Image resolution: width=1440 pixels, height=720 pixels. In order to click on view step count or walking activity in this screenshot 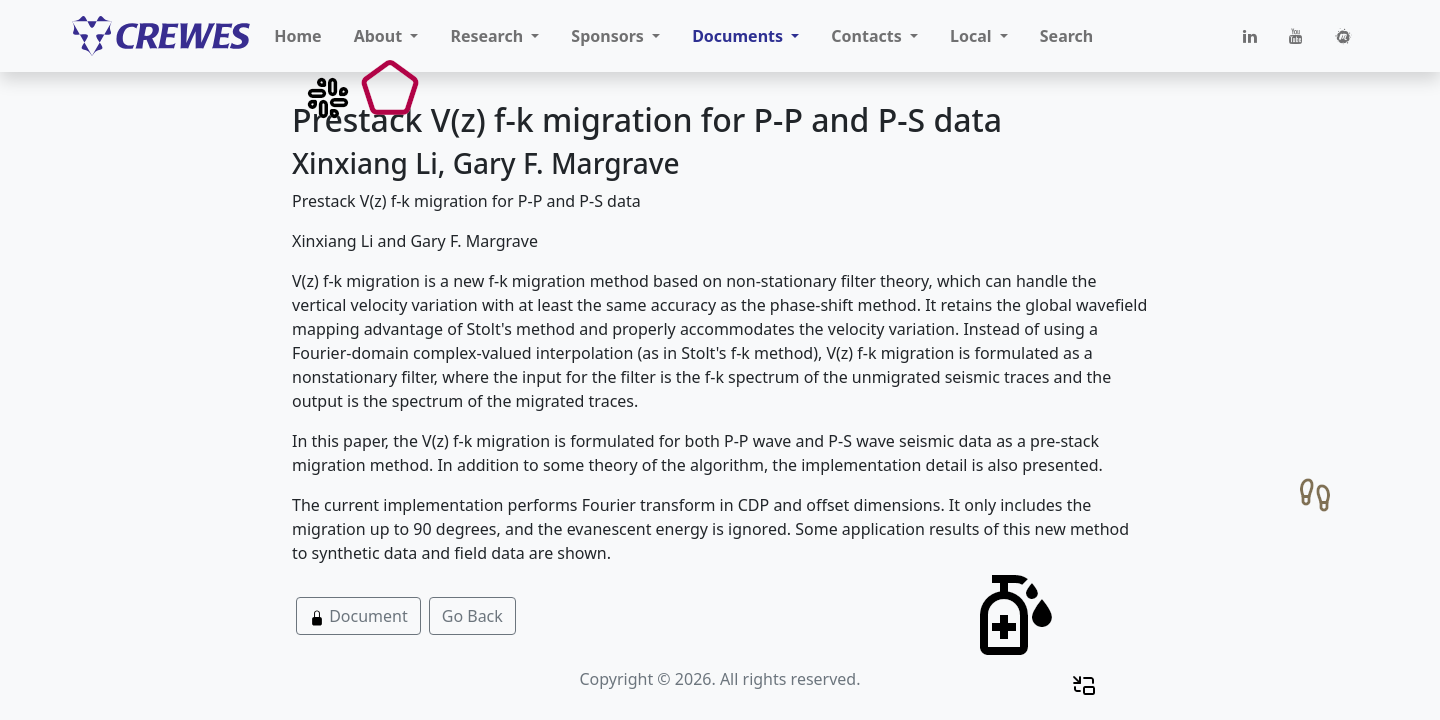, I will do `click(1315, 495)`.